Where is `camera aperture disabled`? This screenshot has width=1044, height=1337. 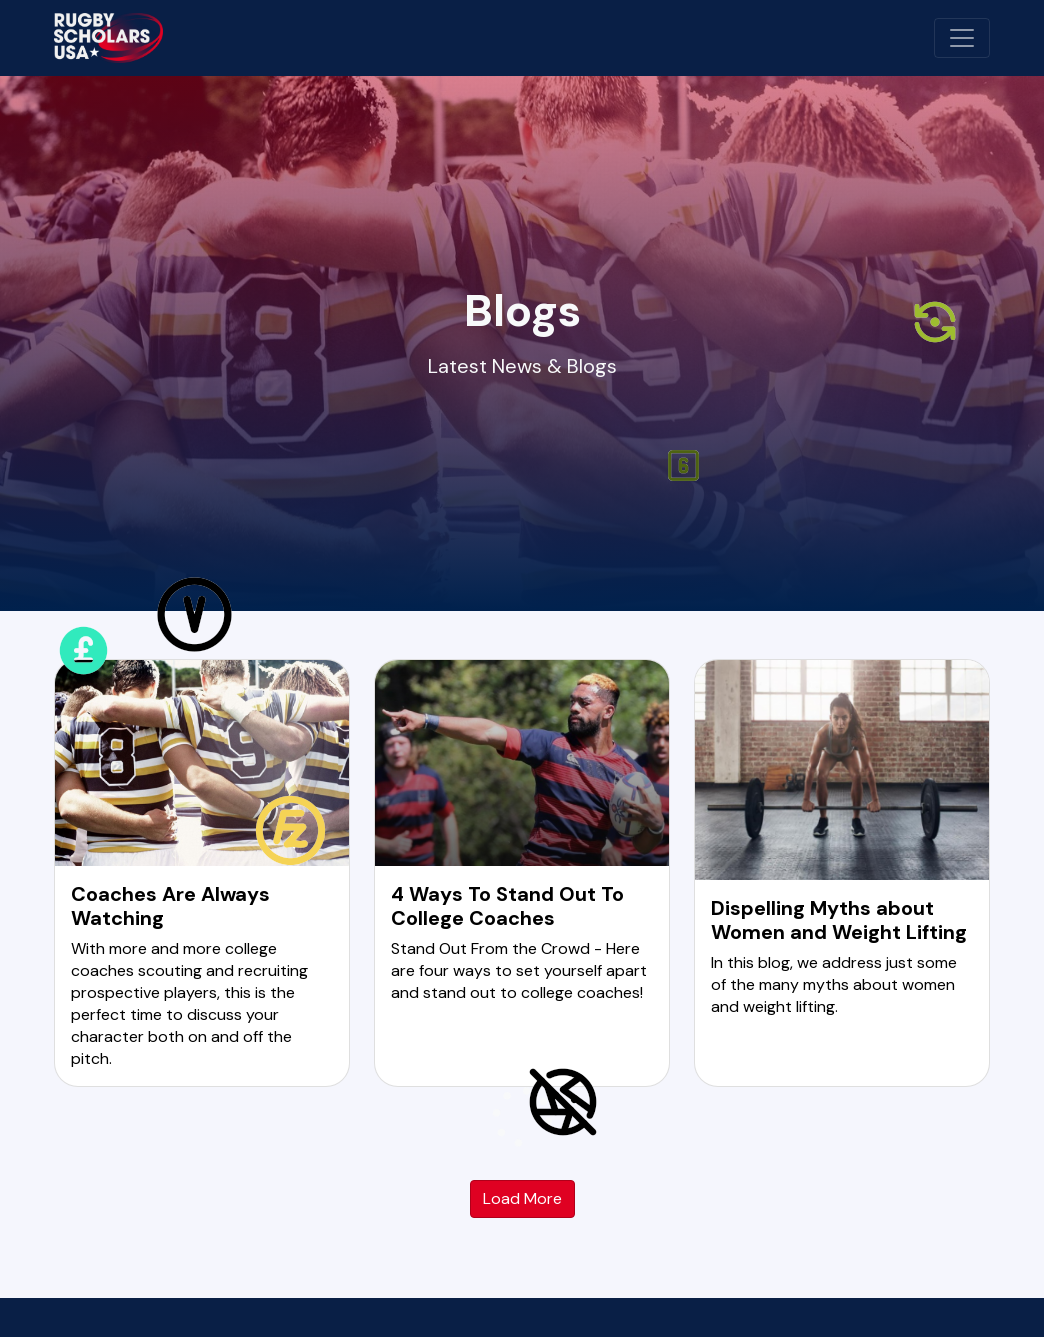
camera aperture disabled is located at coordinates (563, 1102).